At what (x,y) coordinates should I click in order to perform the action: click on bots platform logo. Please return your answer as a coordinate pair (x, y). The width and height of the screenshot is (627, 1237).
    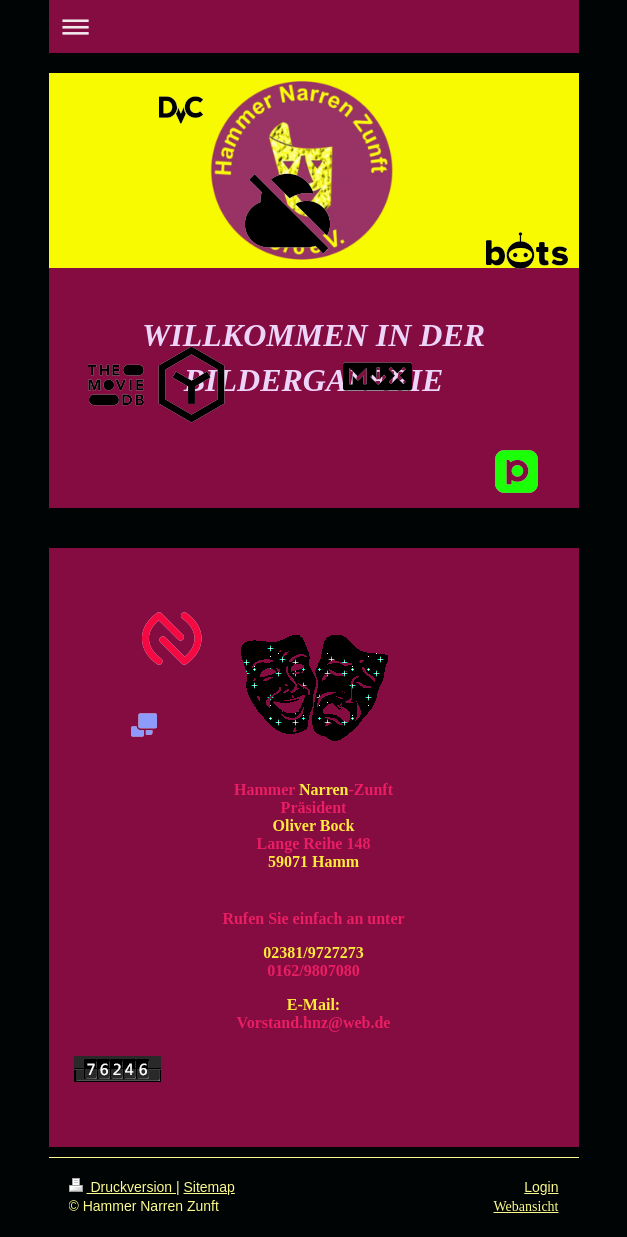
    Looking at the image, I should click on (527, 254).